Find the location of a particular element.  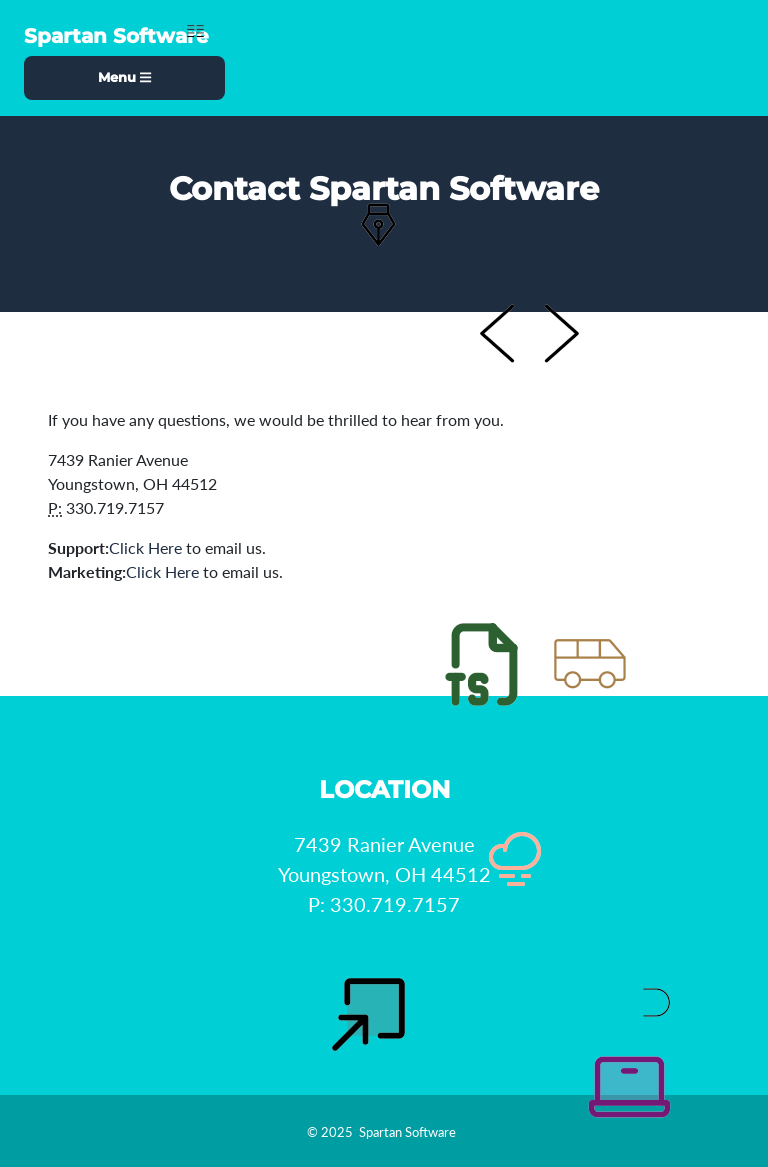

indicates foggy weather conditions is located at coordinates (515, 858).